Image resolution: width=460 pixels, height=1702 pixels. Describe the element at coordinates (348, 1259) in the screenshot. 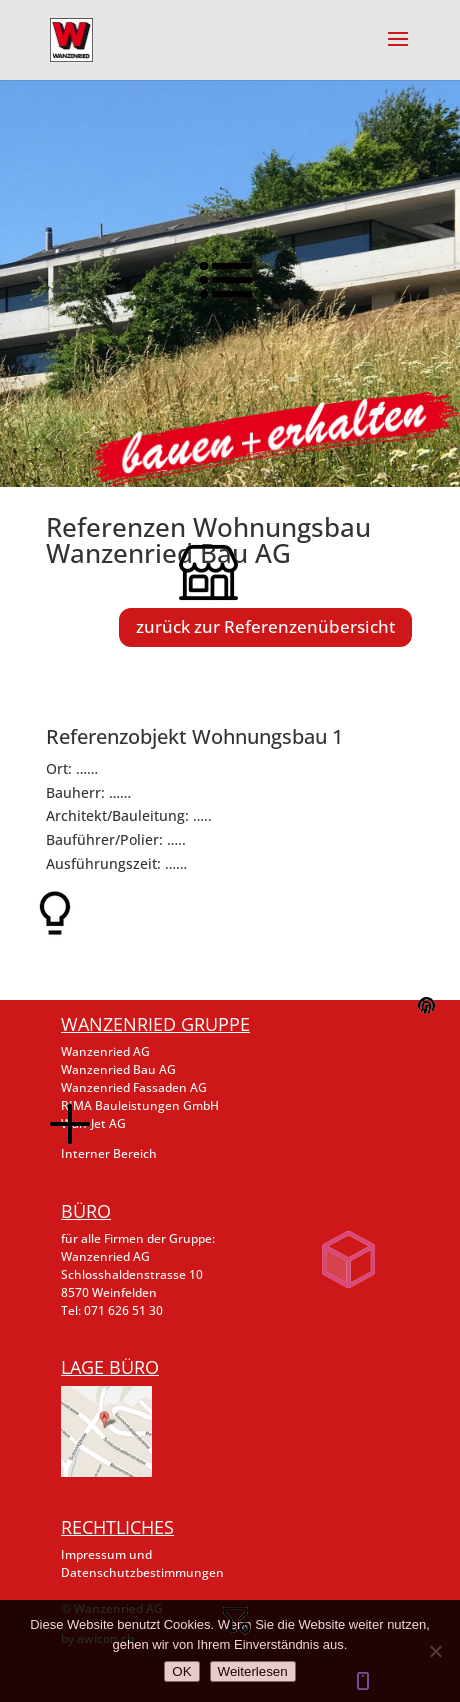

I see `view 3D model or object` at that location.